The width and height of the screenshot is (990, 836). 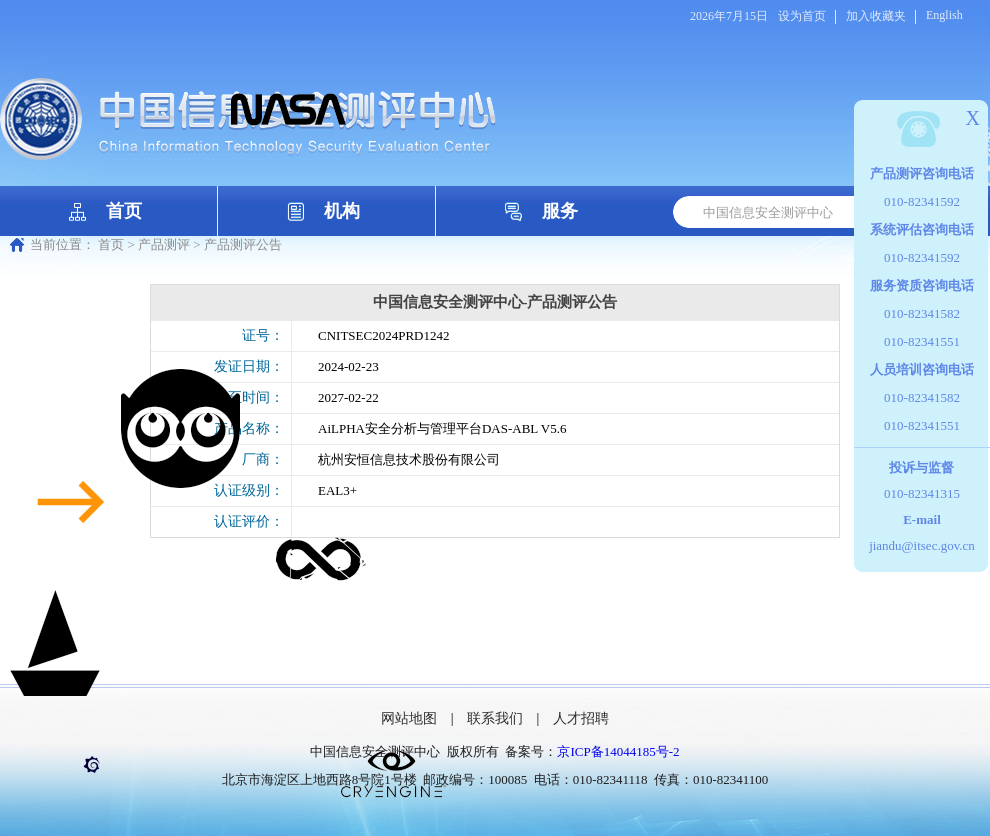 What do you see at coordinates (71, 502) in the screenshot?
I see `navigate to the next page or step` at bounding box center [71, 502].